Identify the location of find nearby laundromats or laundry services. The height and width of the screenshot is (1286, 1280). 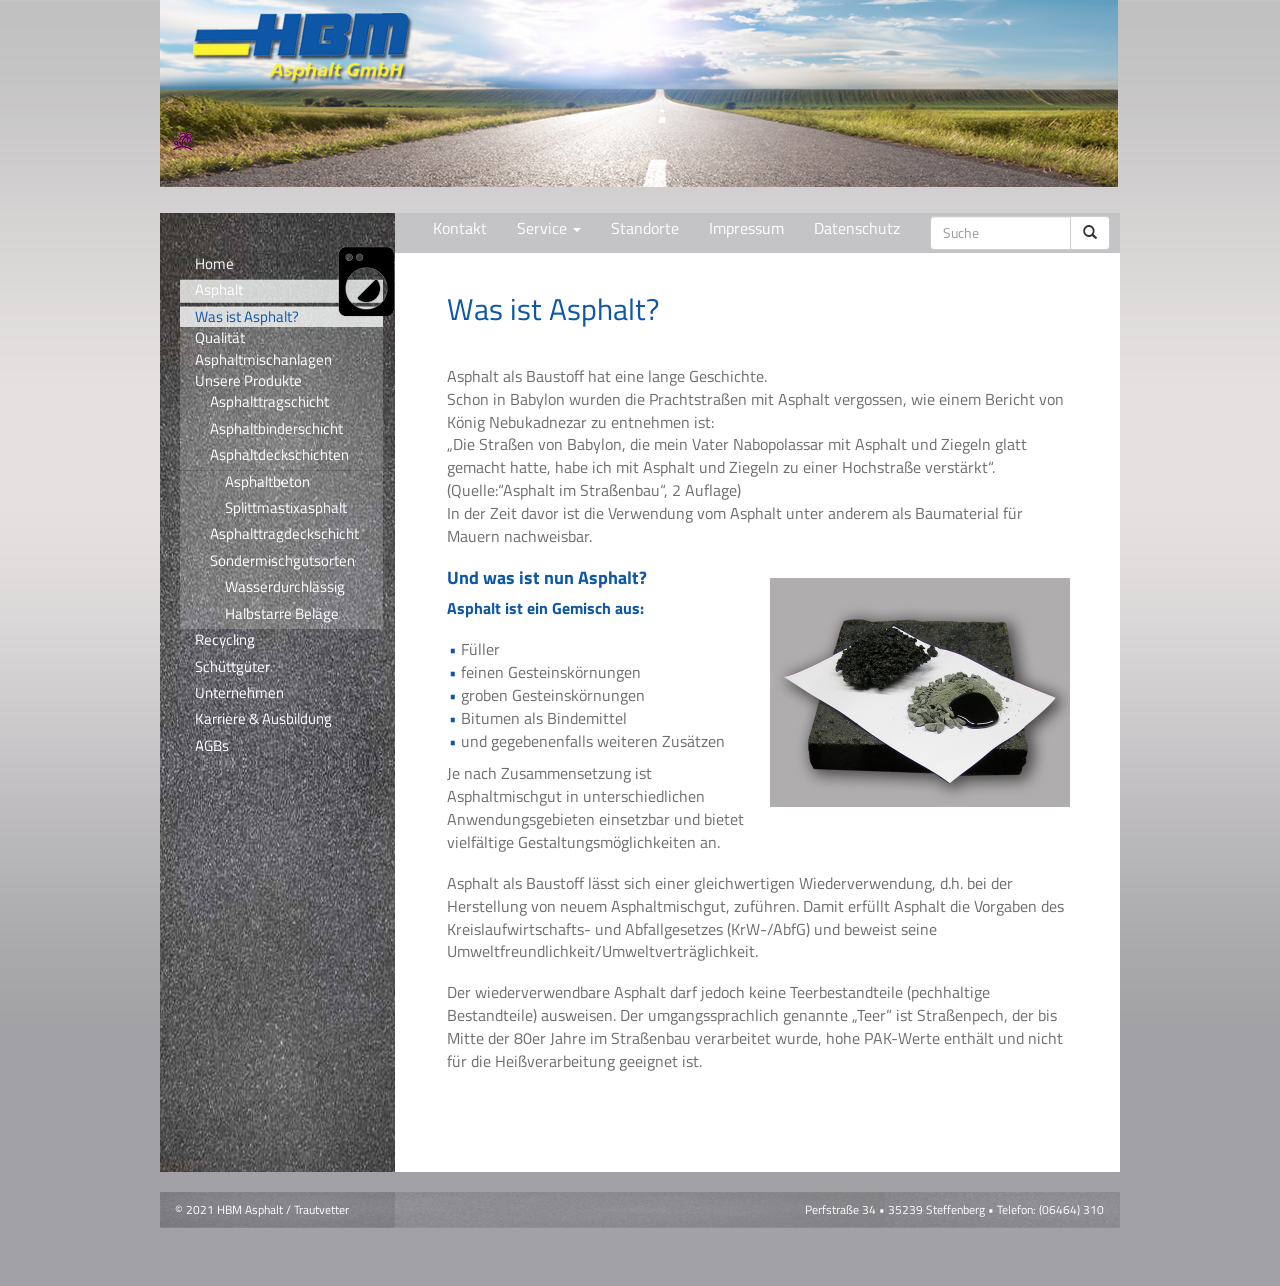
(366, 281).